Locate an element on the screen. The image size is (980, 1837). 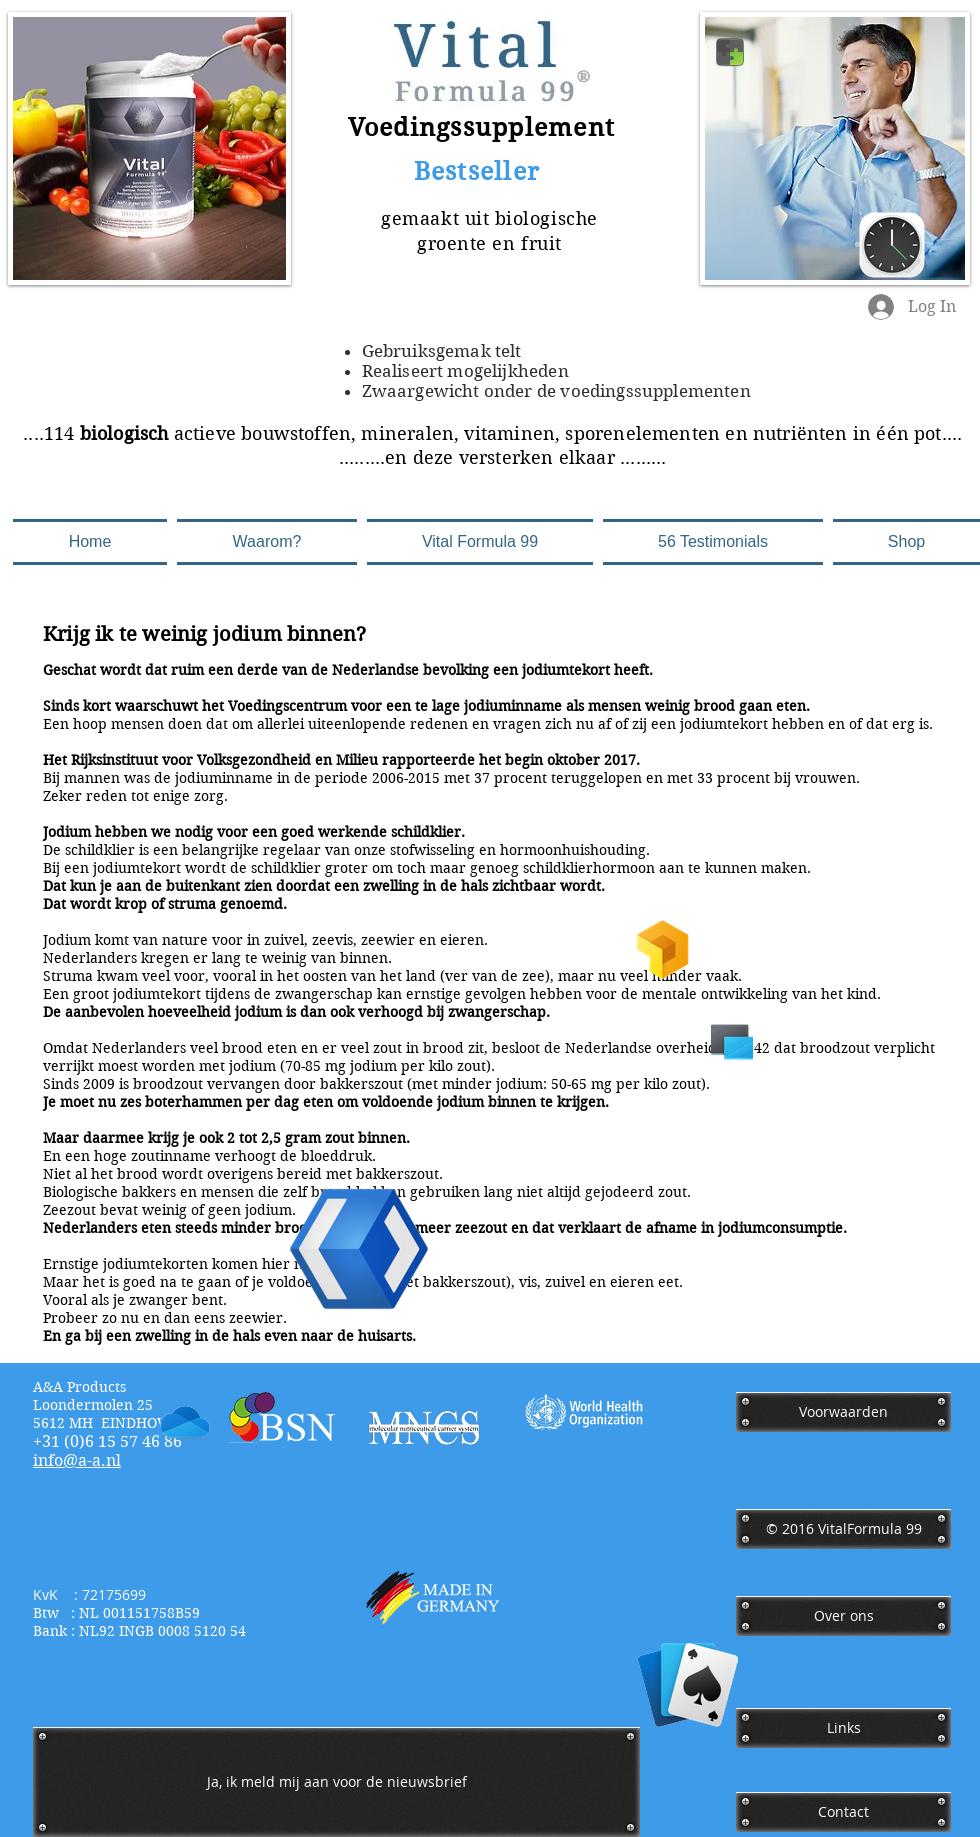
import data or files into an application is located at coordinates (662, 949).